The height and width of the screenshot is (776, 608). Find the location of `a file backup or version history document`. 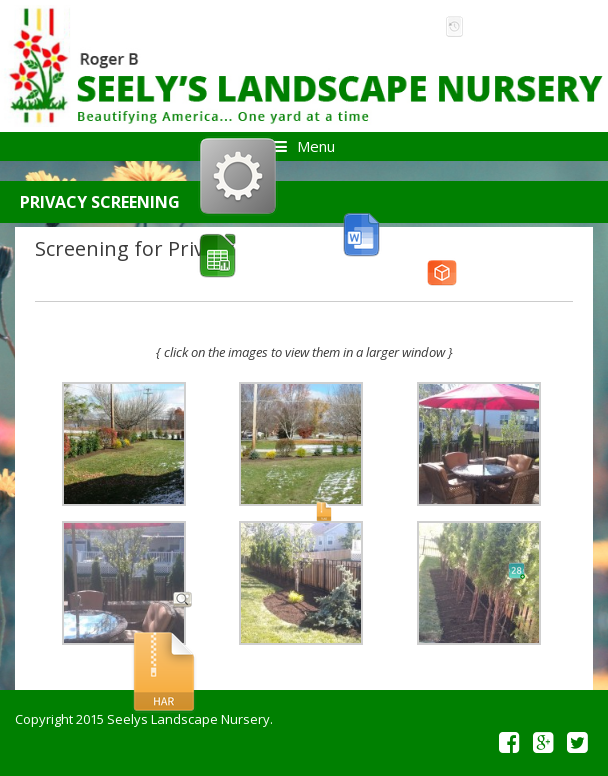

a file backup or version history document is located at coordinates (454, 26).